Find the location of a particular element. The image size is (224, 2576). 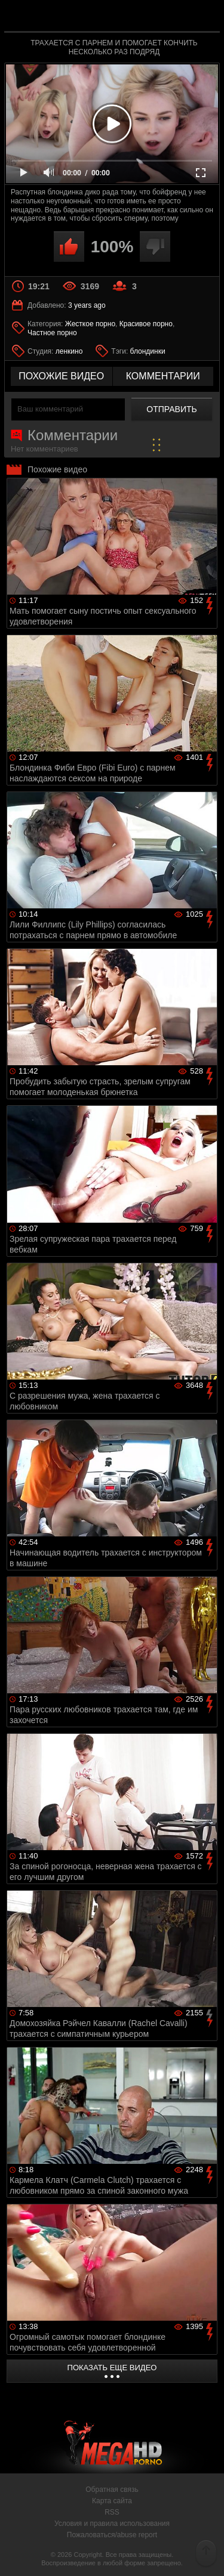

drag to reorder items is located at coordinates (157, 445).